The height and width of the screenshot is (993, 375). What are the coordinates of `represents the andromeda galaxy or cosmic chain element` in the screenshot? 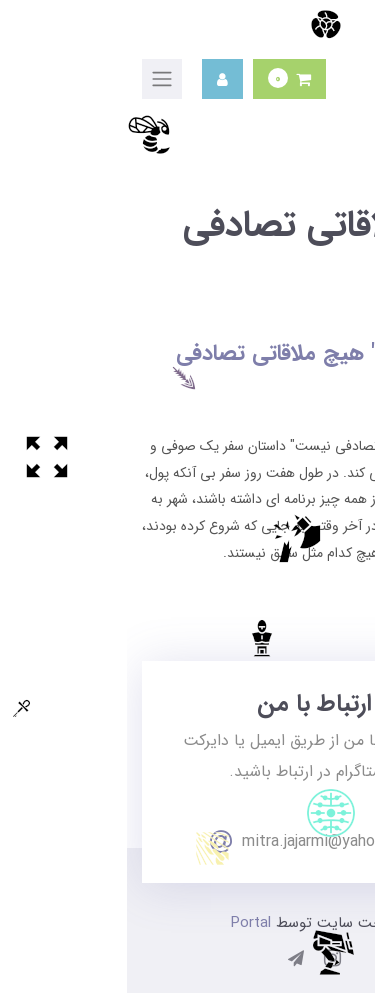 It's located at (212, 848).